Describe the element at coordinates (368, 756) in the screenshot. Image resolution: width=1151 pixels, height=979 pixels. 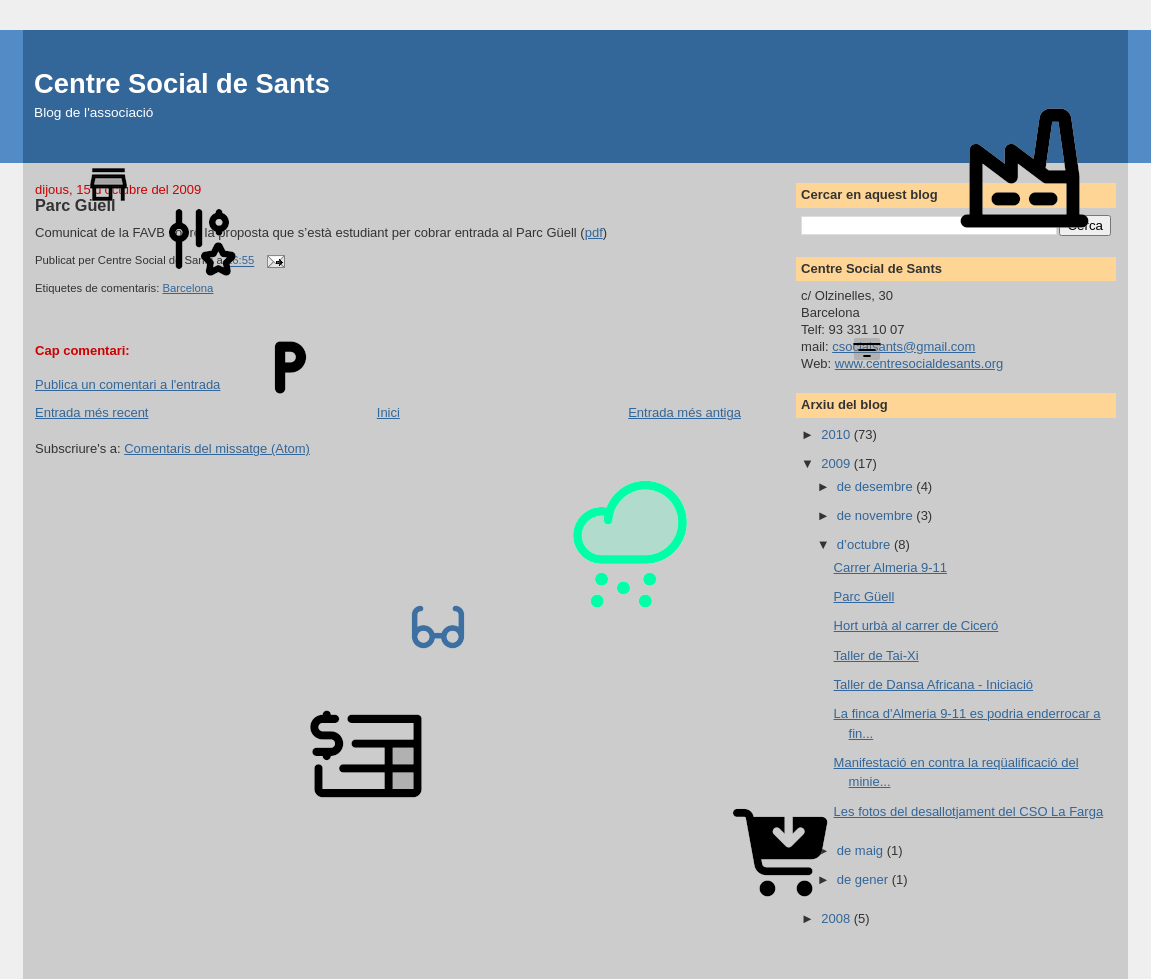
I see `view or manage invoices` at that location.